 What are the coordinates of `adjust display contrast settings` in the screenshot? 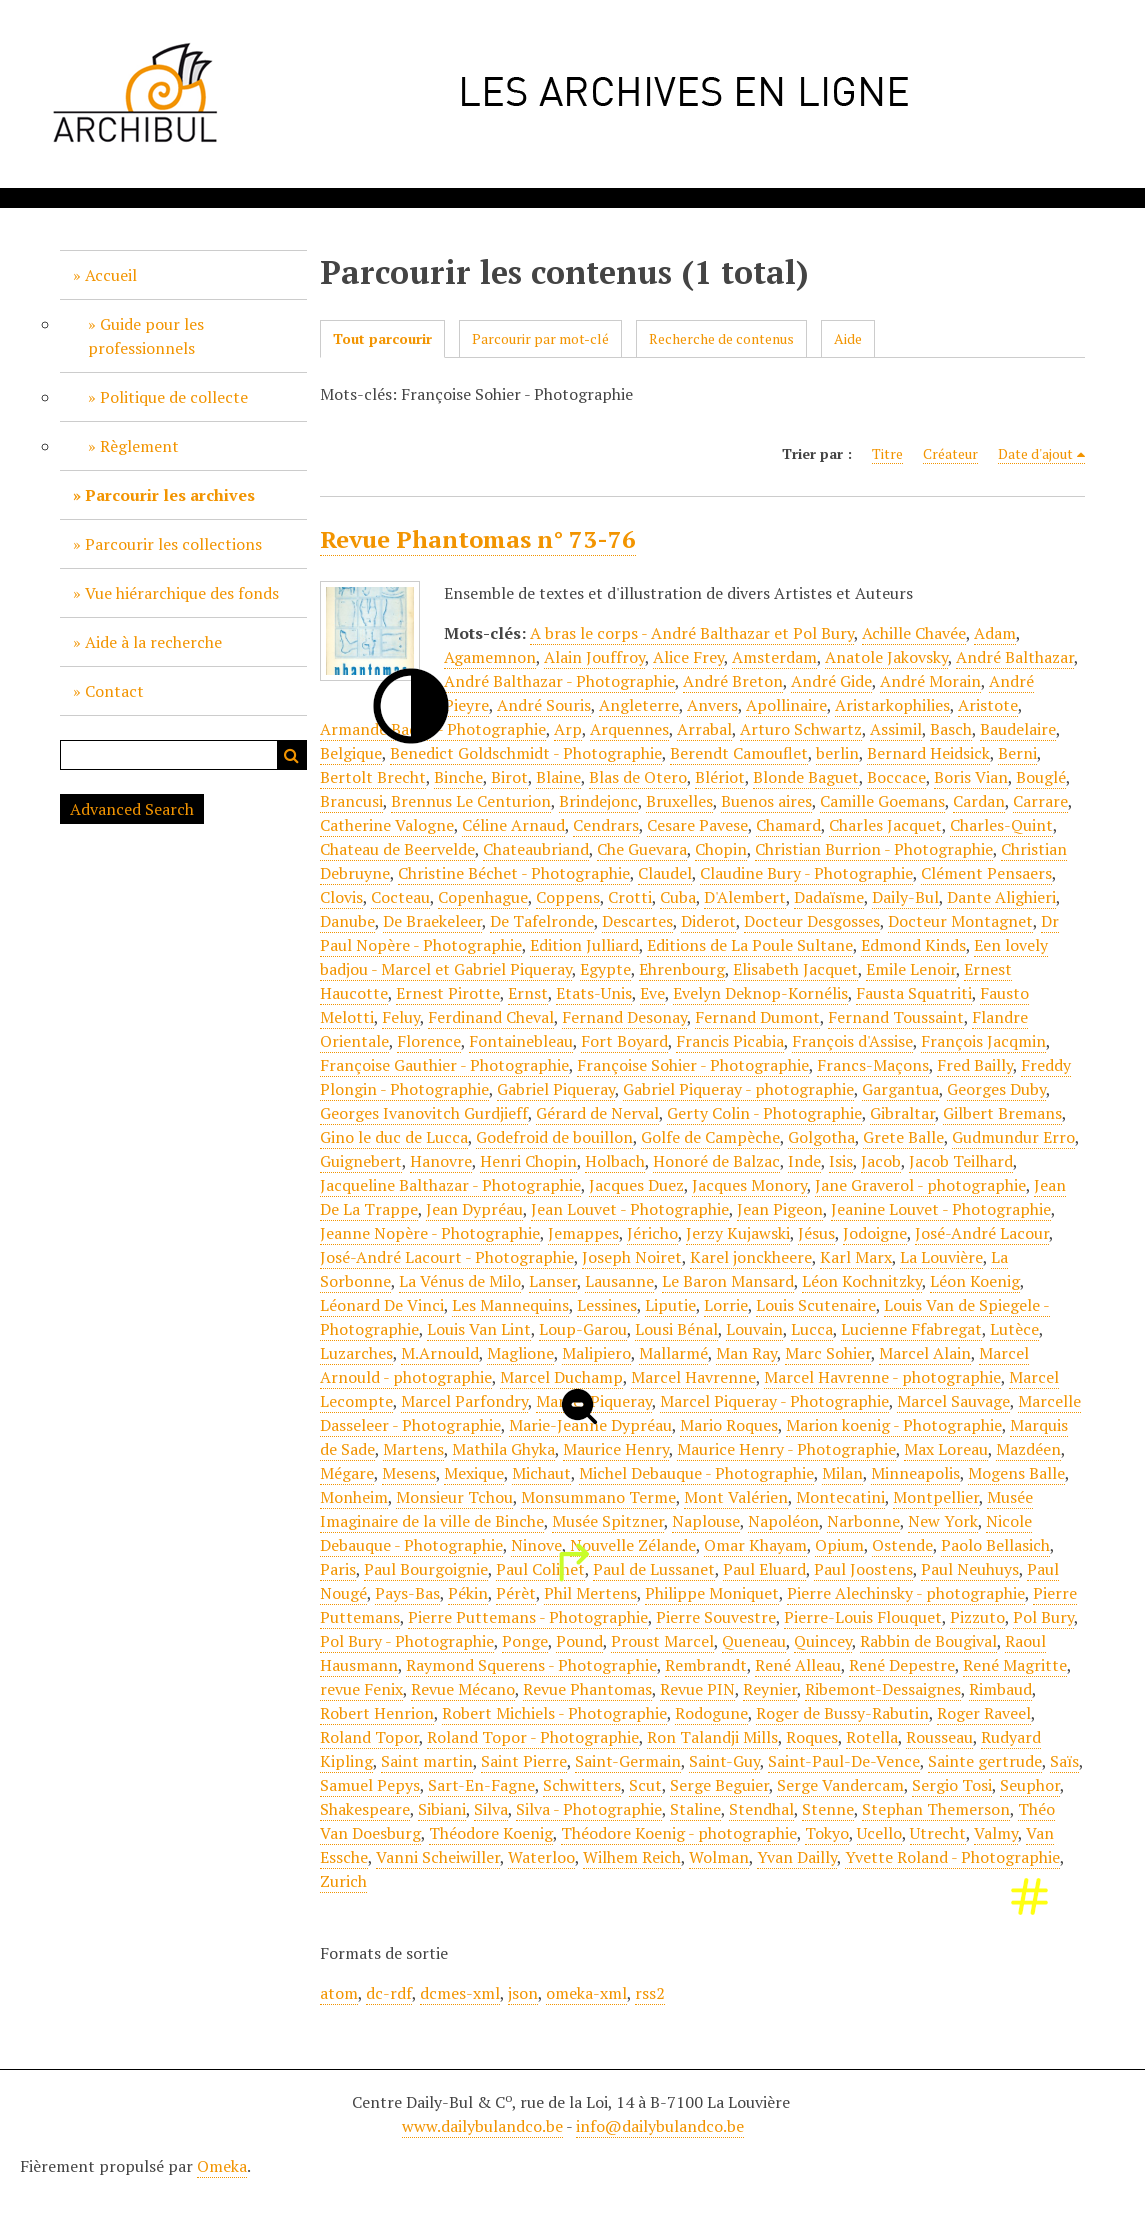 It's located at (411, 706).